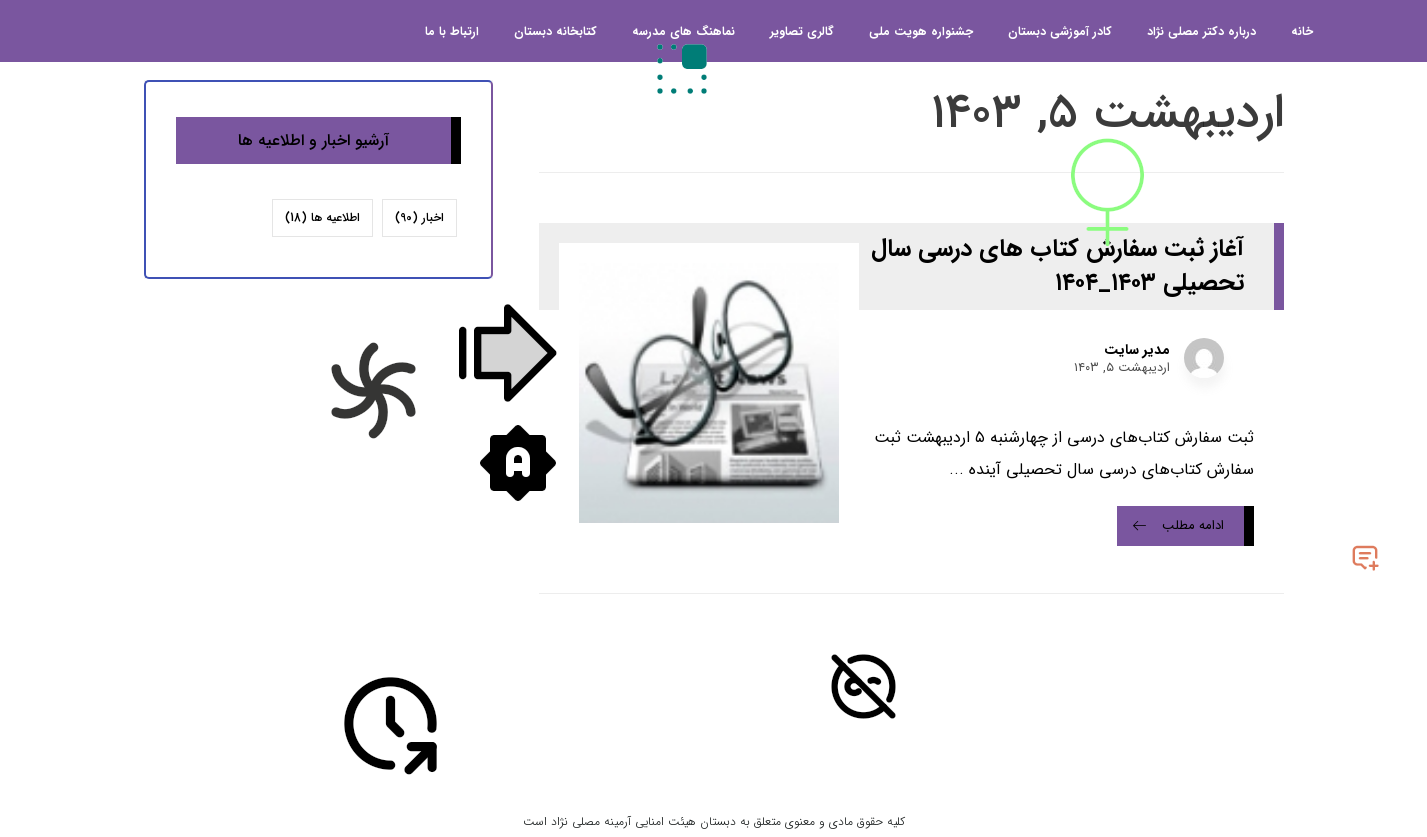  I want to click on select female gender option, so click(1107, 190).